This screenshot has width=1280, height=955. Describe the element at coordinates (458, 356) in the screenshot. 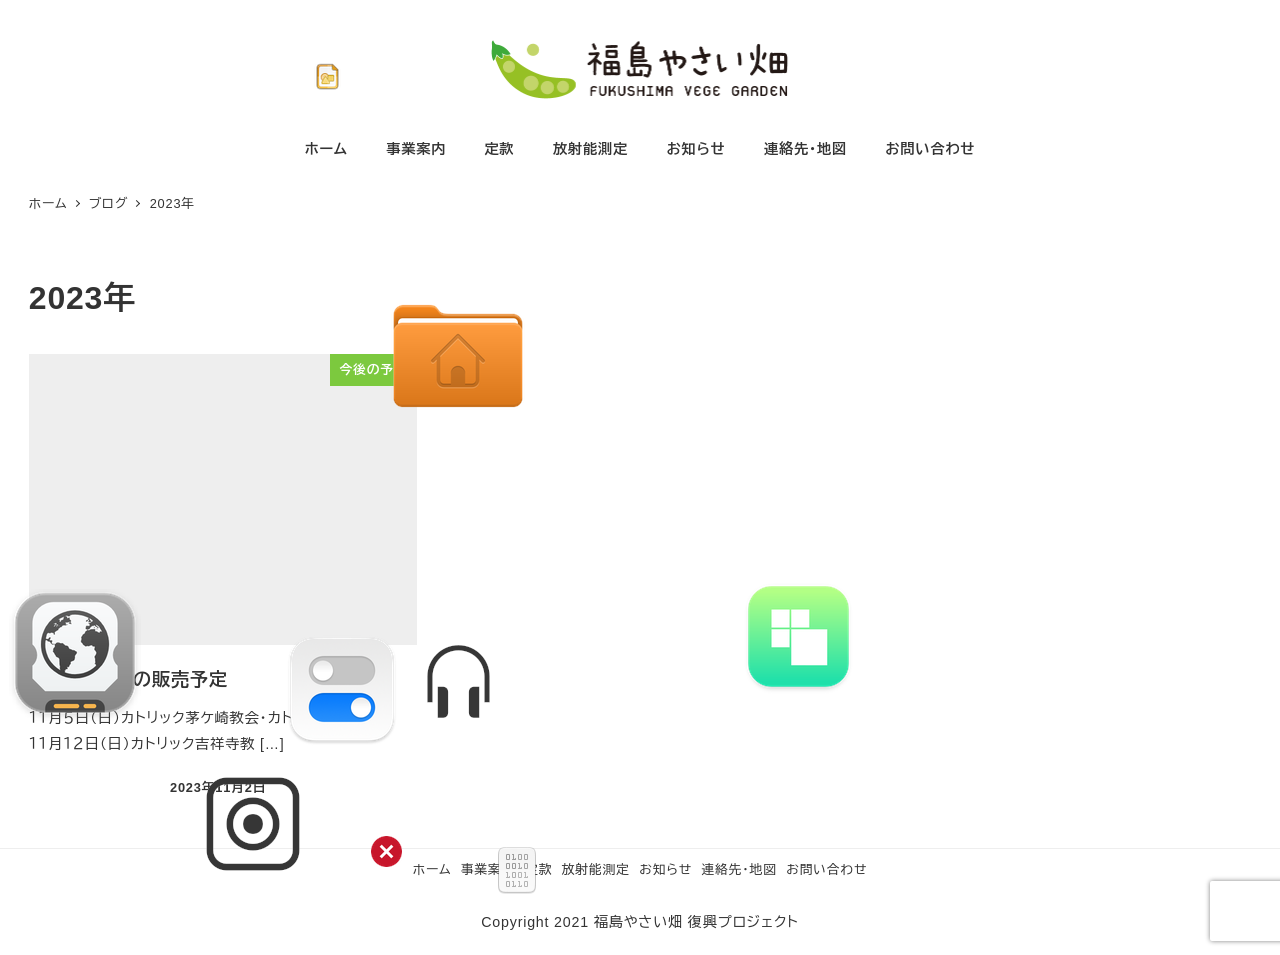

I see `access your home folder` at that location.